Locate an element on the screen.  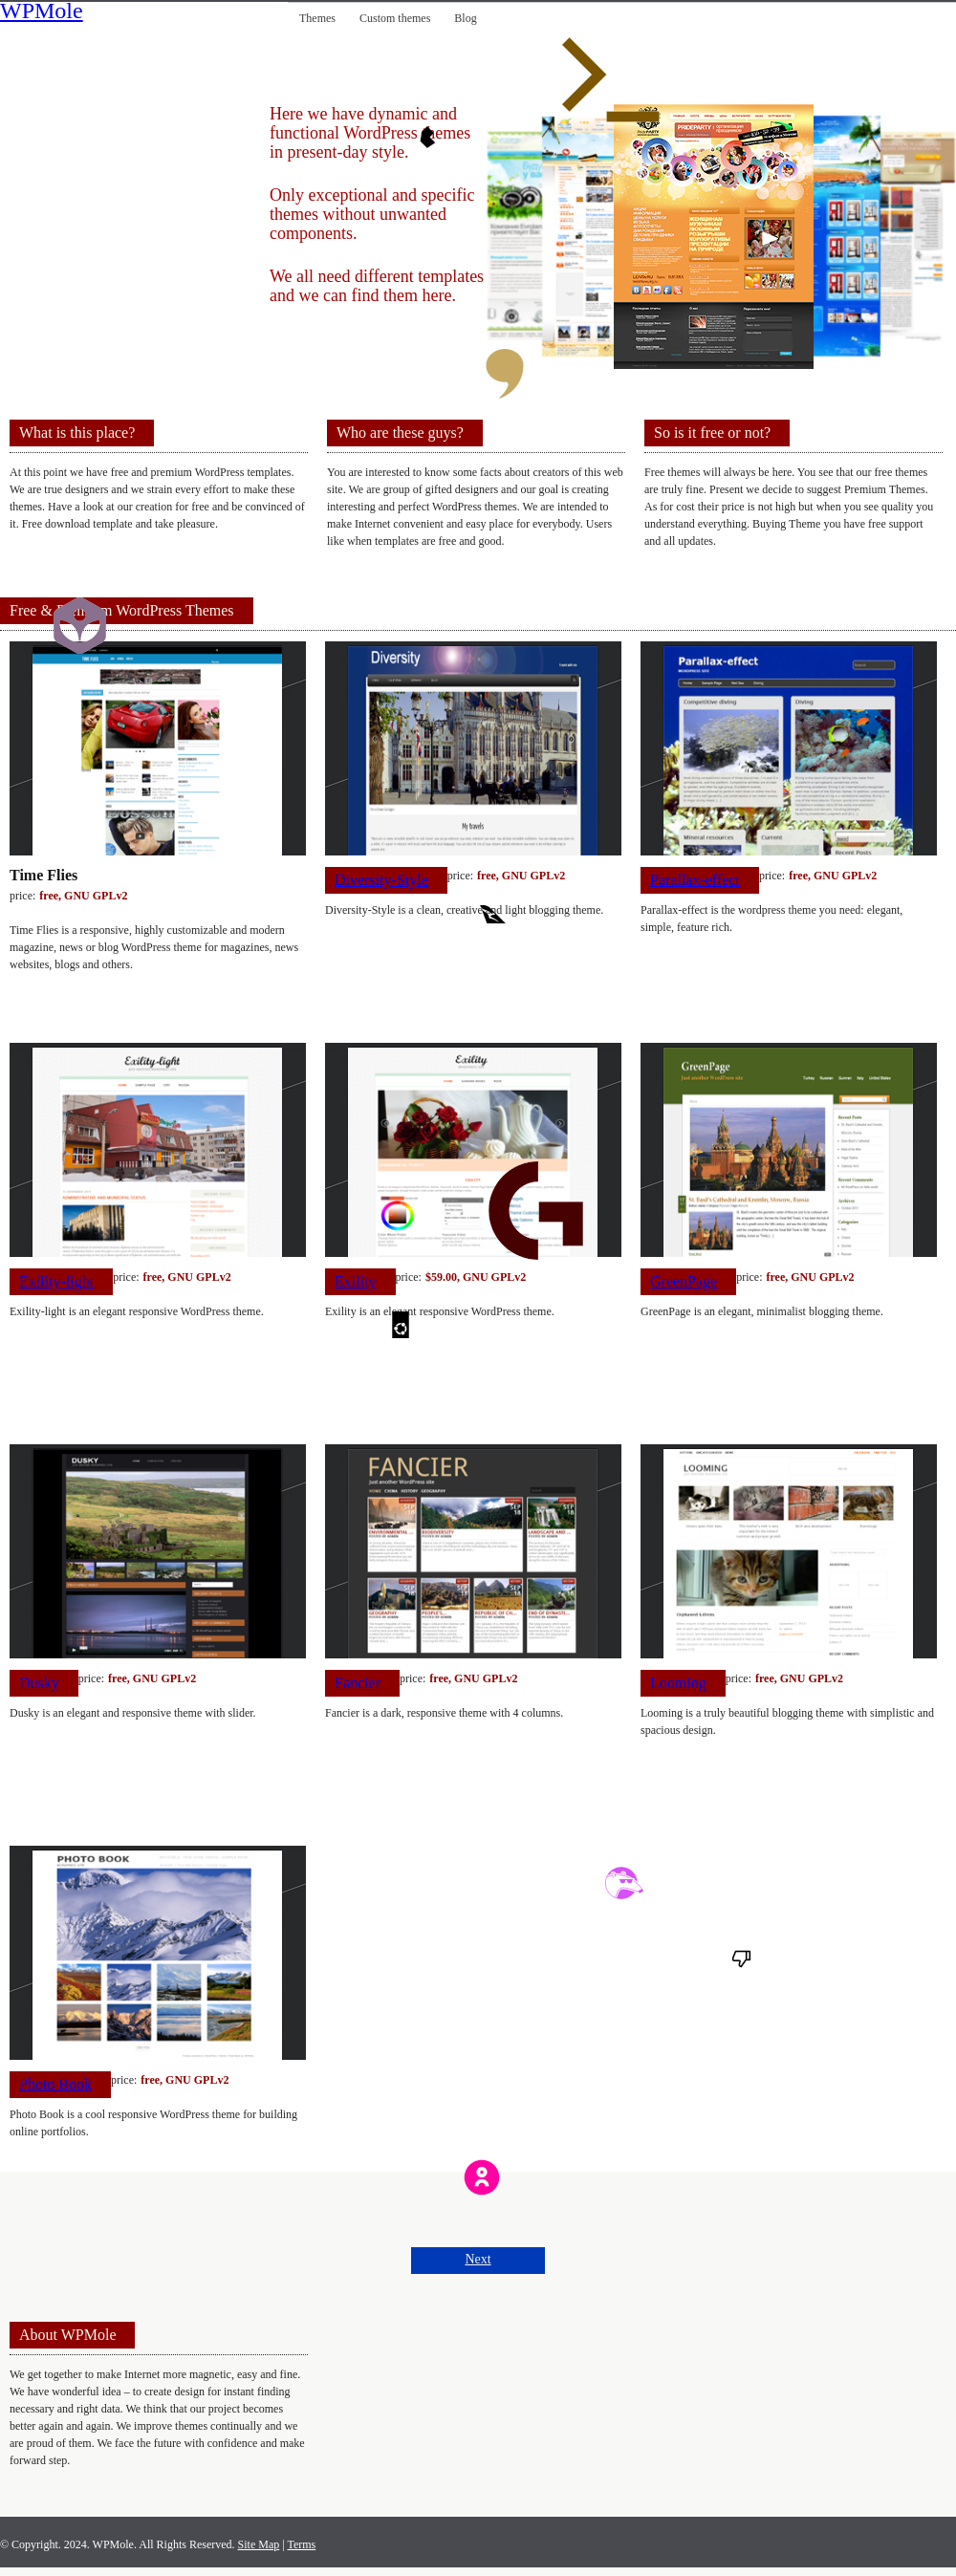
open the Monoprix app or website is located at coordinates (505, 374).